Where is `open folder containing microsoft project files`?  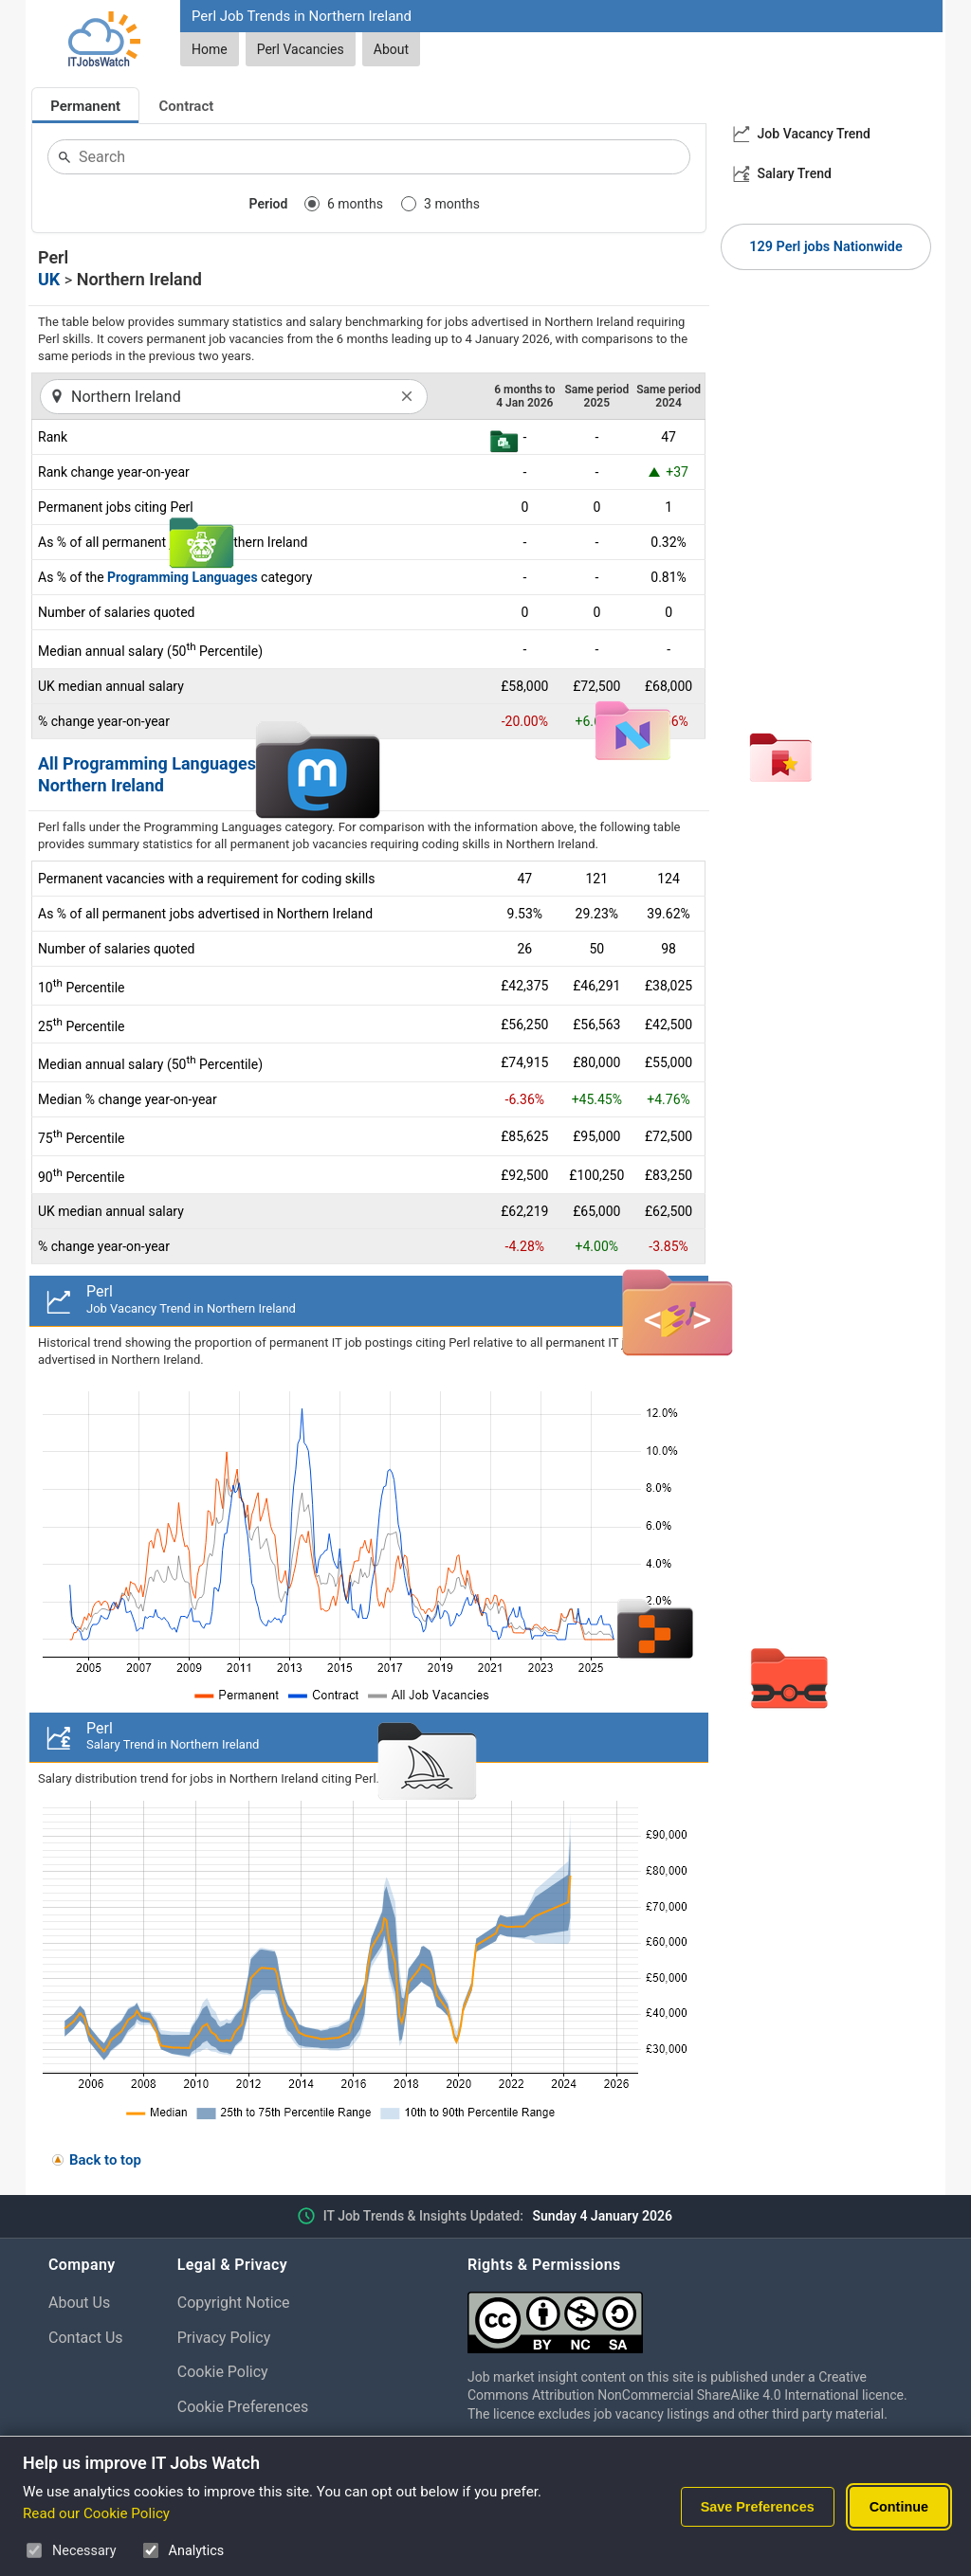
open folder containing microsoft project files is located at coordinates (504, 442).